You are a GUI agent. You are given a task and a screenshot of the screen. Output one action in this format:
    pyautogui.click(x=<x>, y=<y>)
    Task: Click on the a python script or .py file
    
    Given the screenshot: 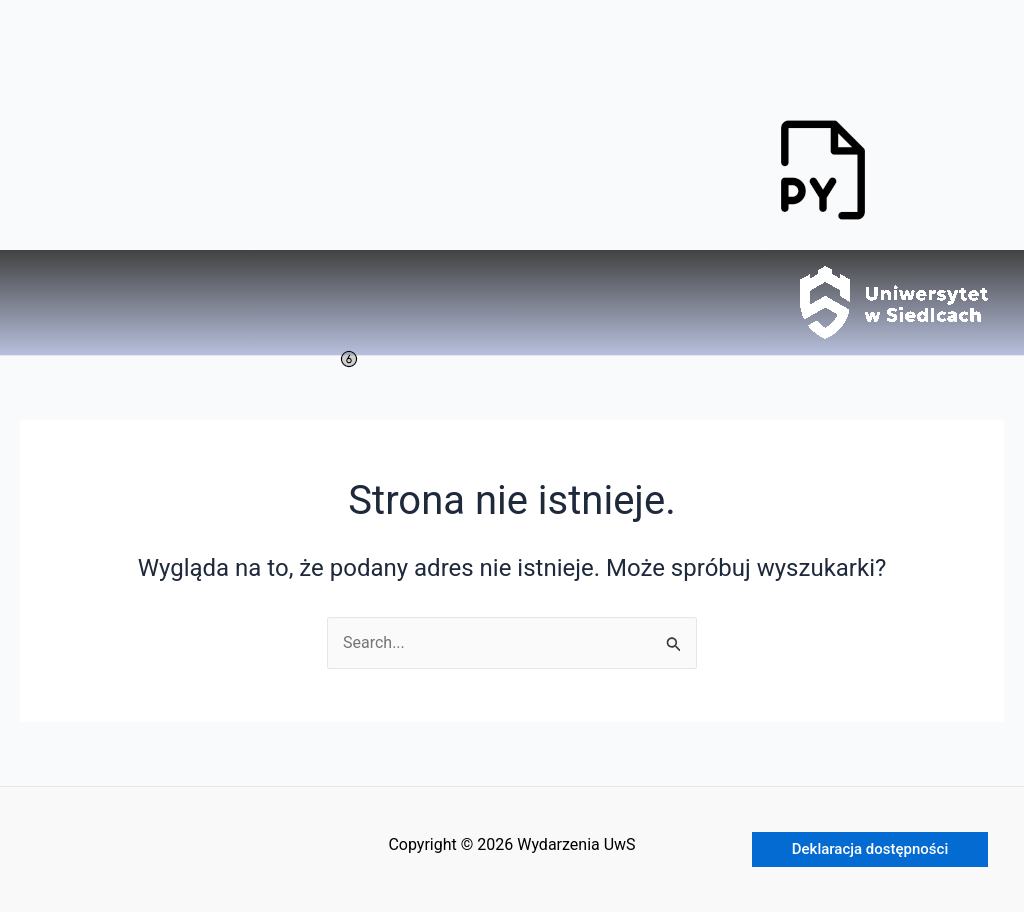 What is the action you would take?
    pyautogui.click(x=823, y=170)
    